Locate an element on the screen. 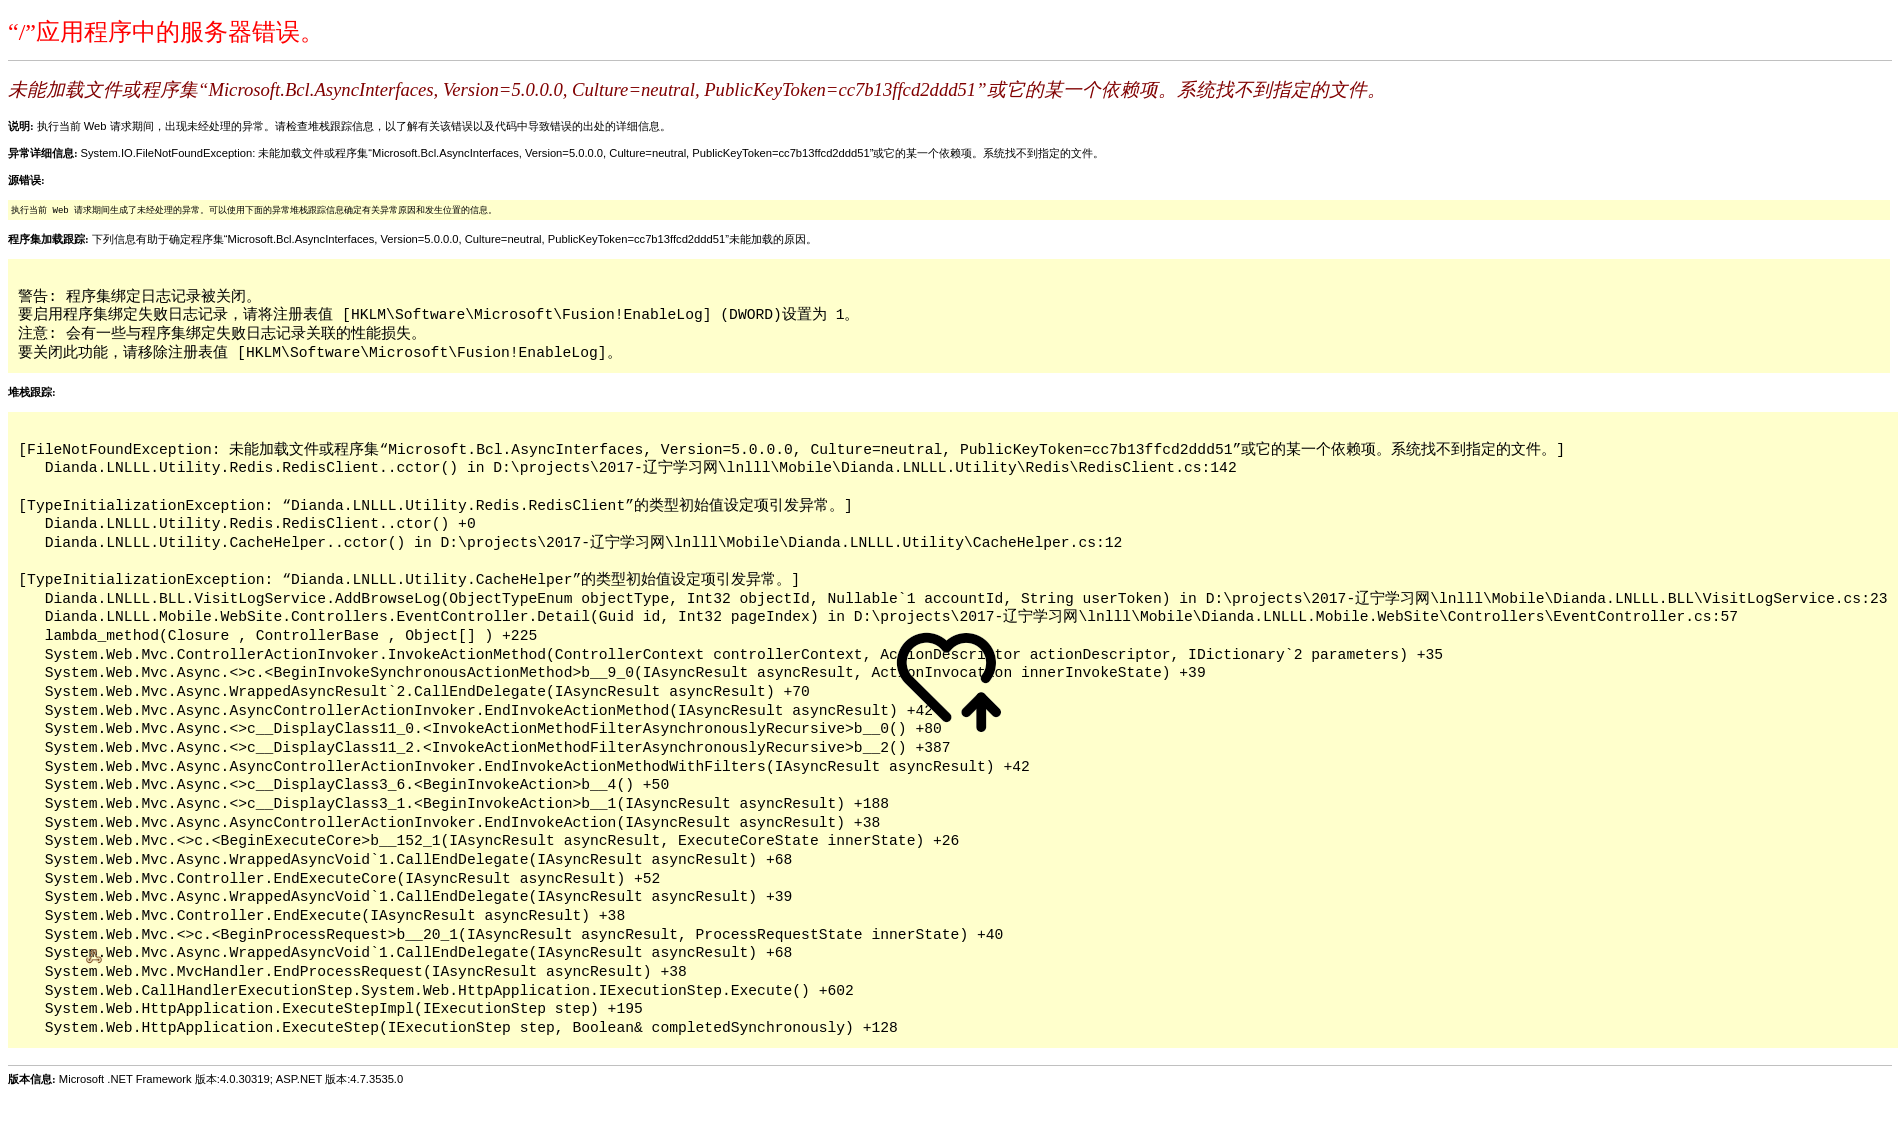  configure webhook integrations is located at coordinates (94, 957).